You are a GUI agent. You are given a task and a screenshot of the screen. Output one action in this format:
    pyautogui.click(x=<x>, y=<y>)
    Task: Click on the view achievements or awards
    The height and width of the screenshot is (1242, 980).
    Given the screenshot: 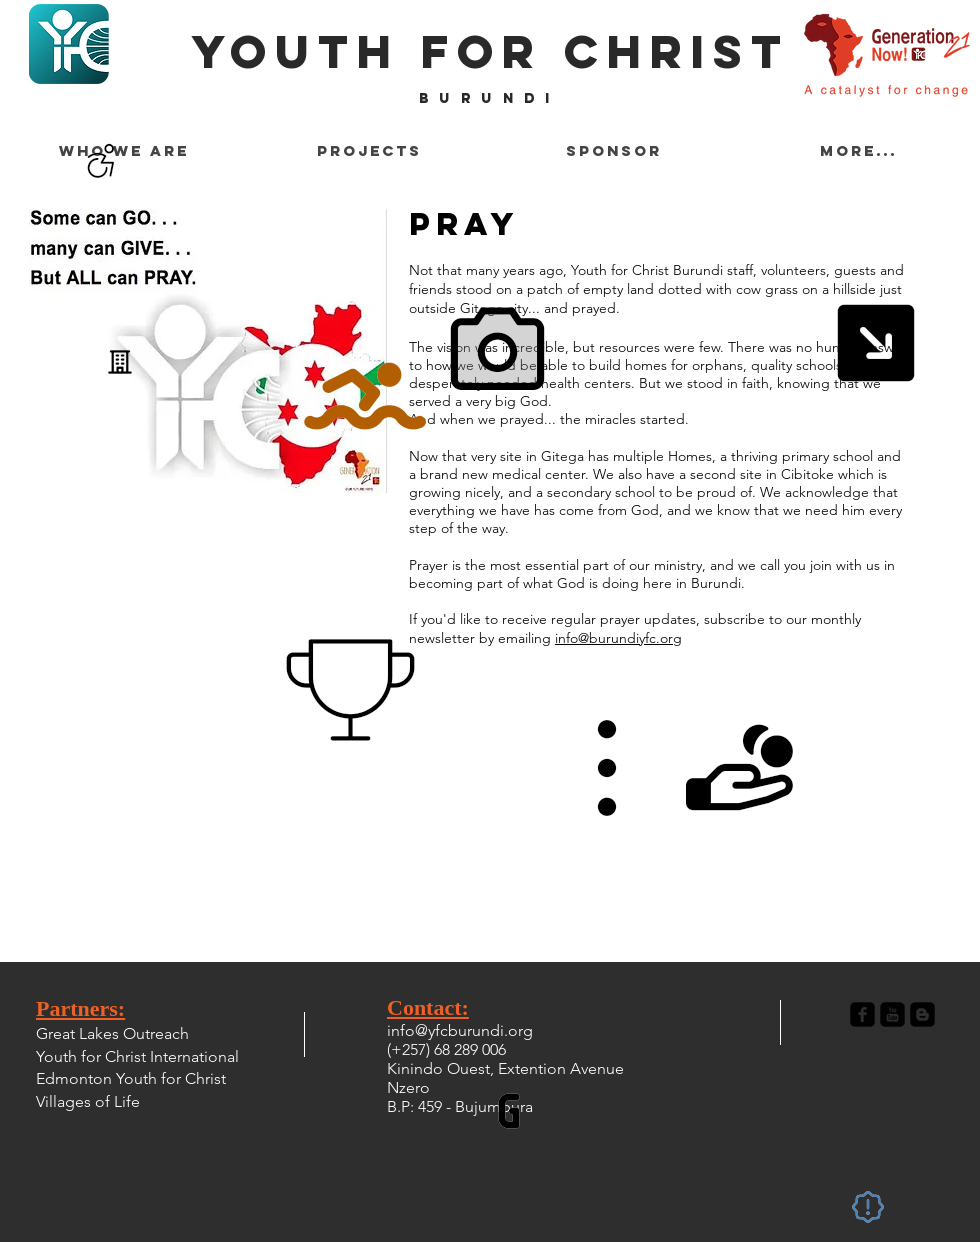 What is the action you would take?
    pyautogui.click(x=350, y=685)
    